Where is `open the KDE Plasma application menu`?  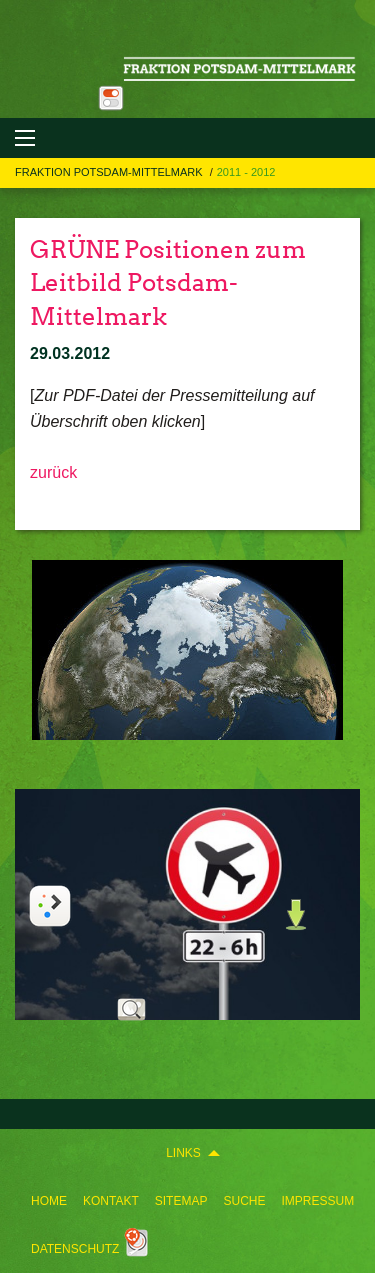
open the KDE Plasma application menu is located at coordinates (50, 906).